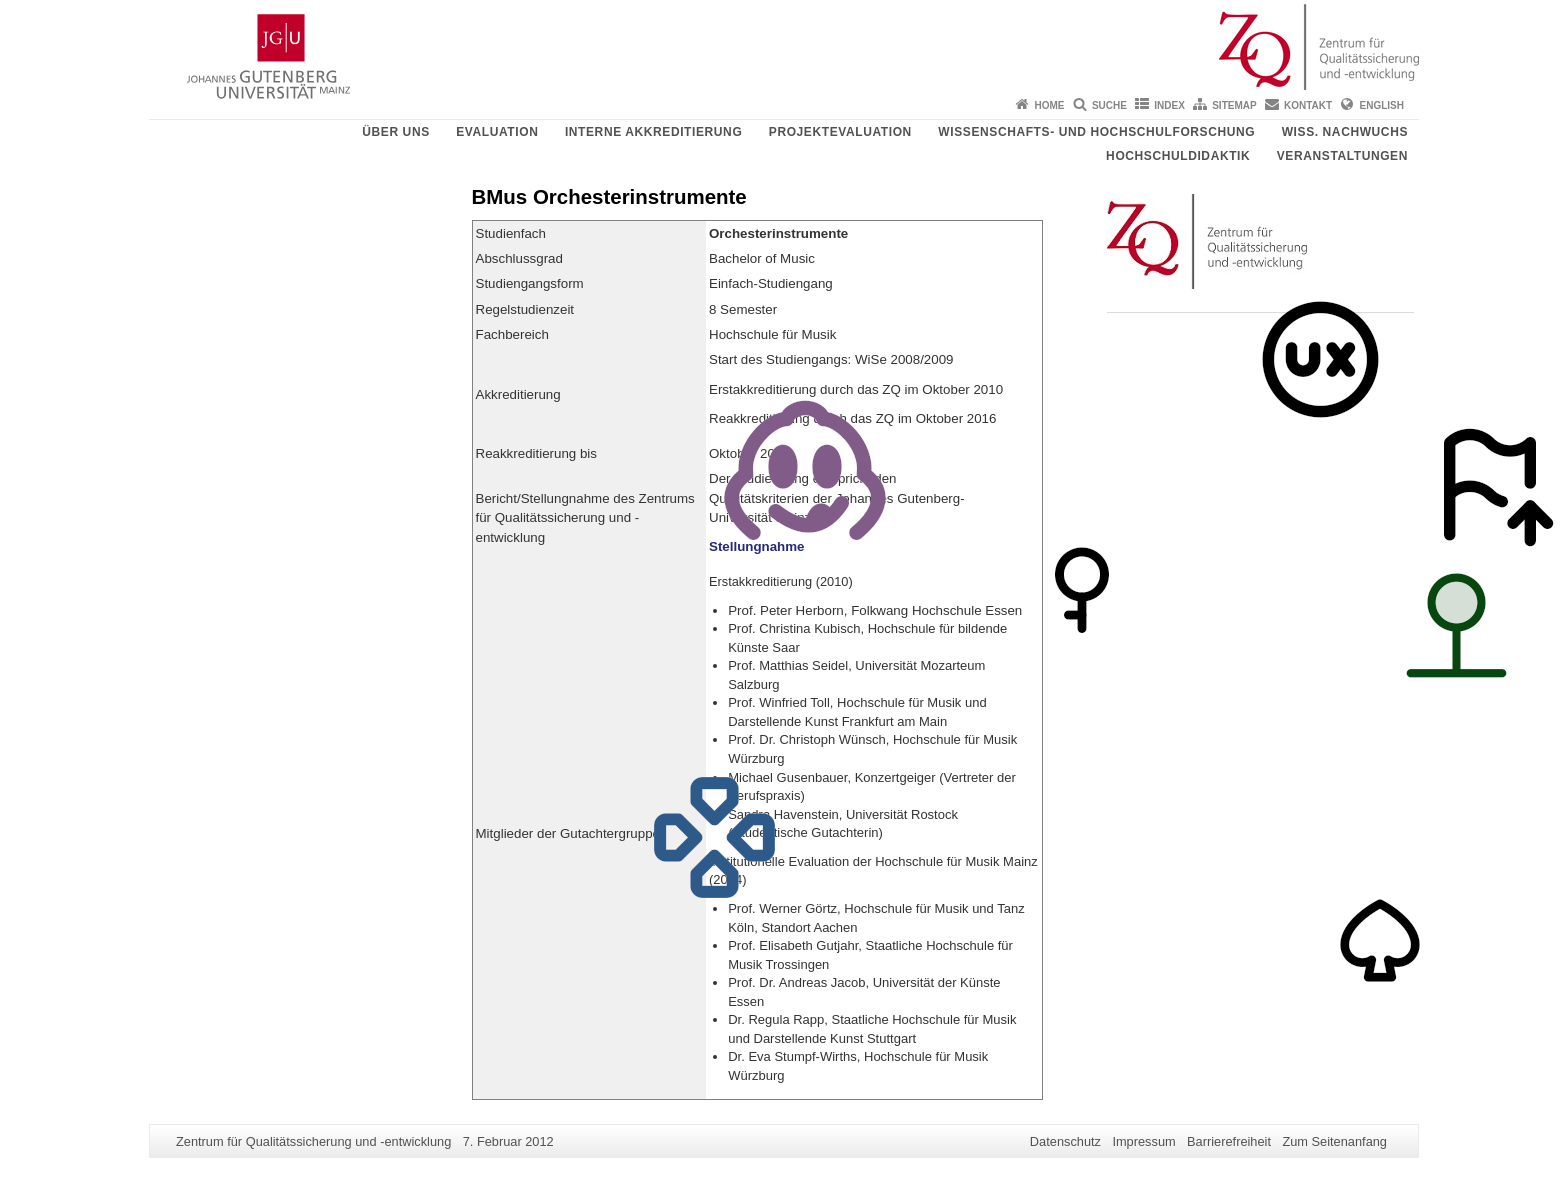 The height and width of the screenshot is (1182, 1568). What do you see at coordinates (714, 837) in the screenshot?
I see `access gaming features or settings` at bounding box center [714, 837].